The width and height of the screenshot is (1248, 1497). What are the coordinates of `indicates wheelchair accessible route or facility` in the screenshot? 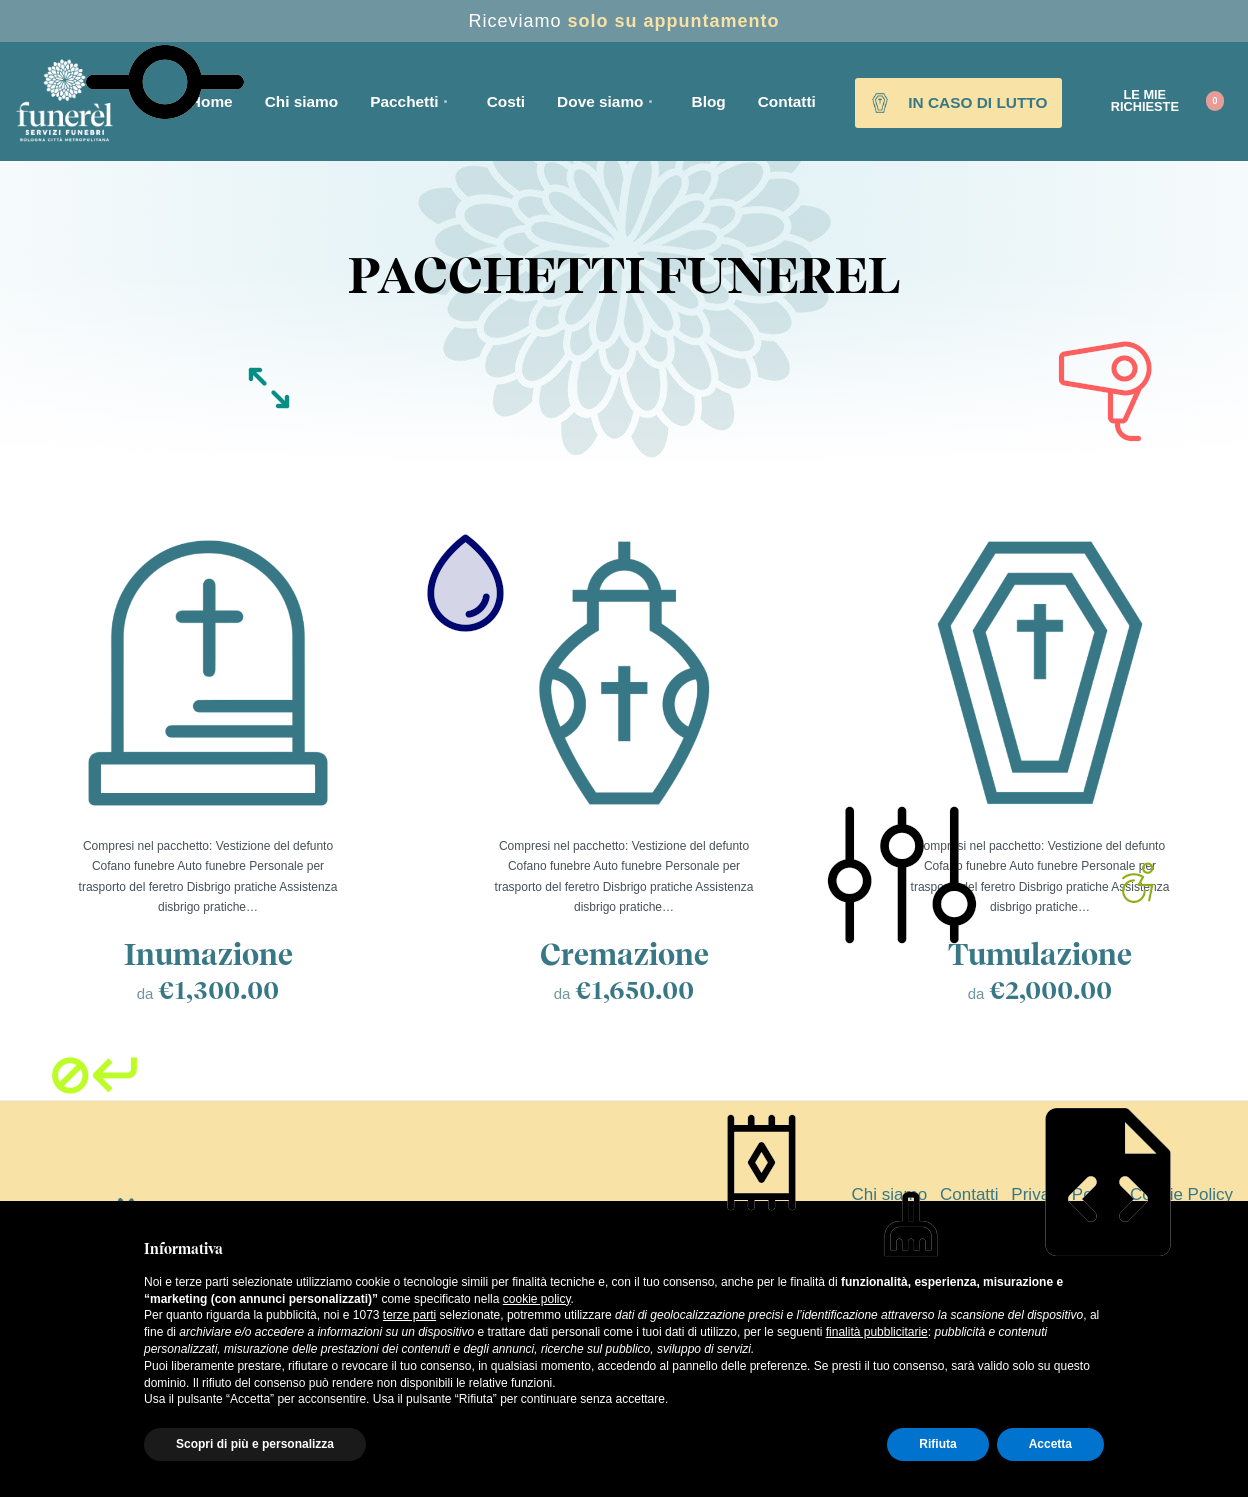 It's located at (1138, 883).